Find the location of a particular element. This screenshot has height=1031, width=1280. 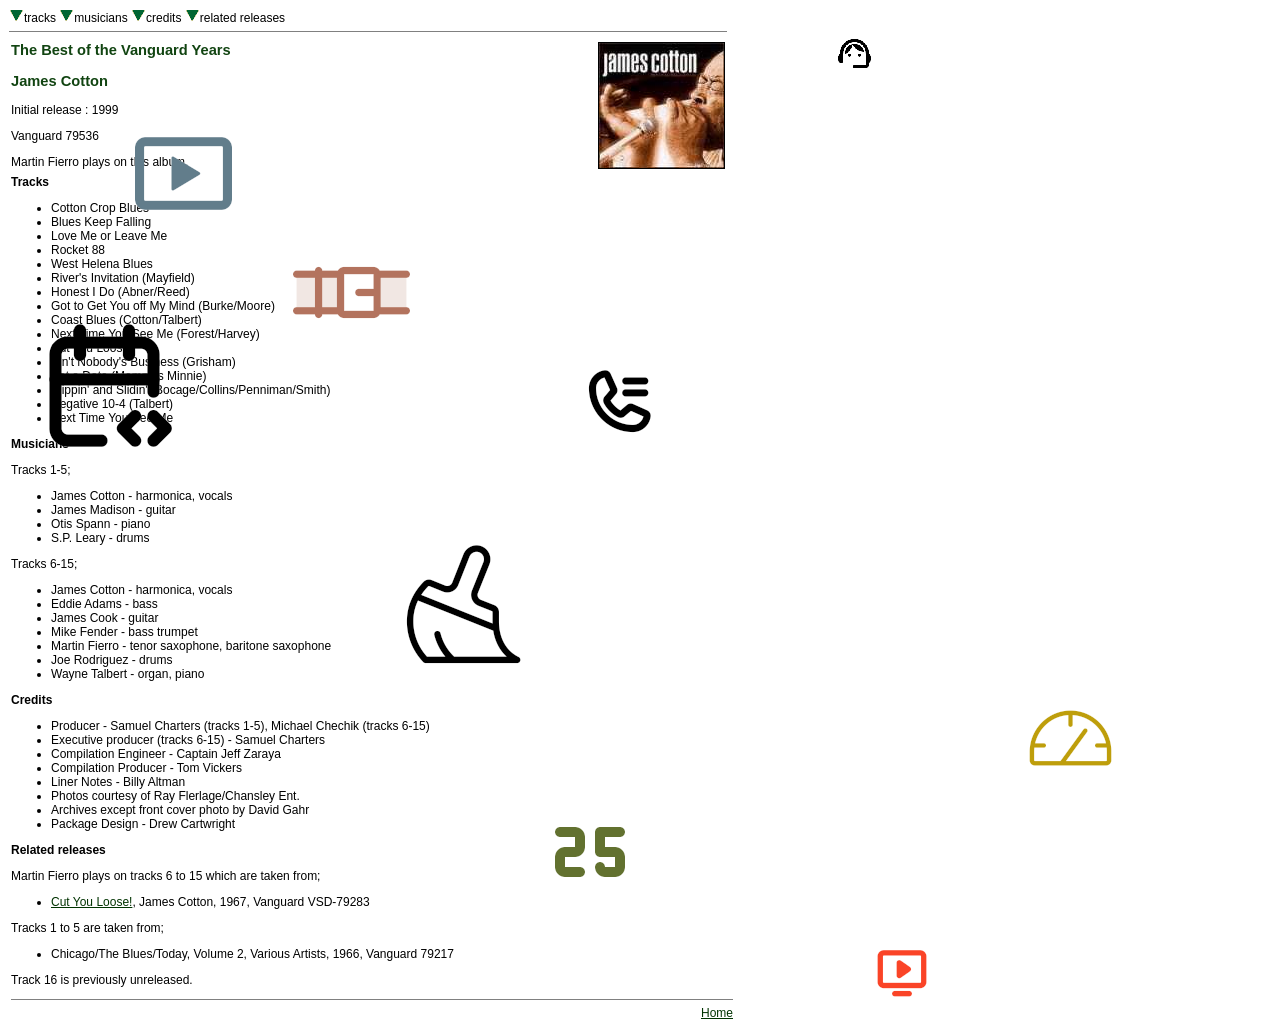

clear or clean up data is located at coordinates (461, 608).